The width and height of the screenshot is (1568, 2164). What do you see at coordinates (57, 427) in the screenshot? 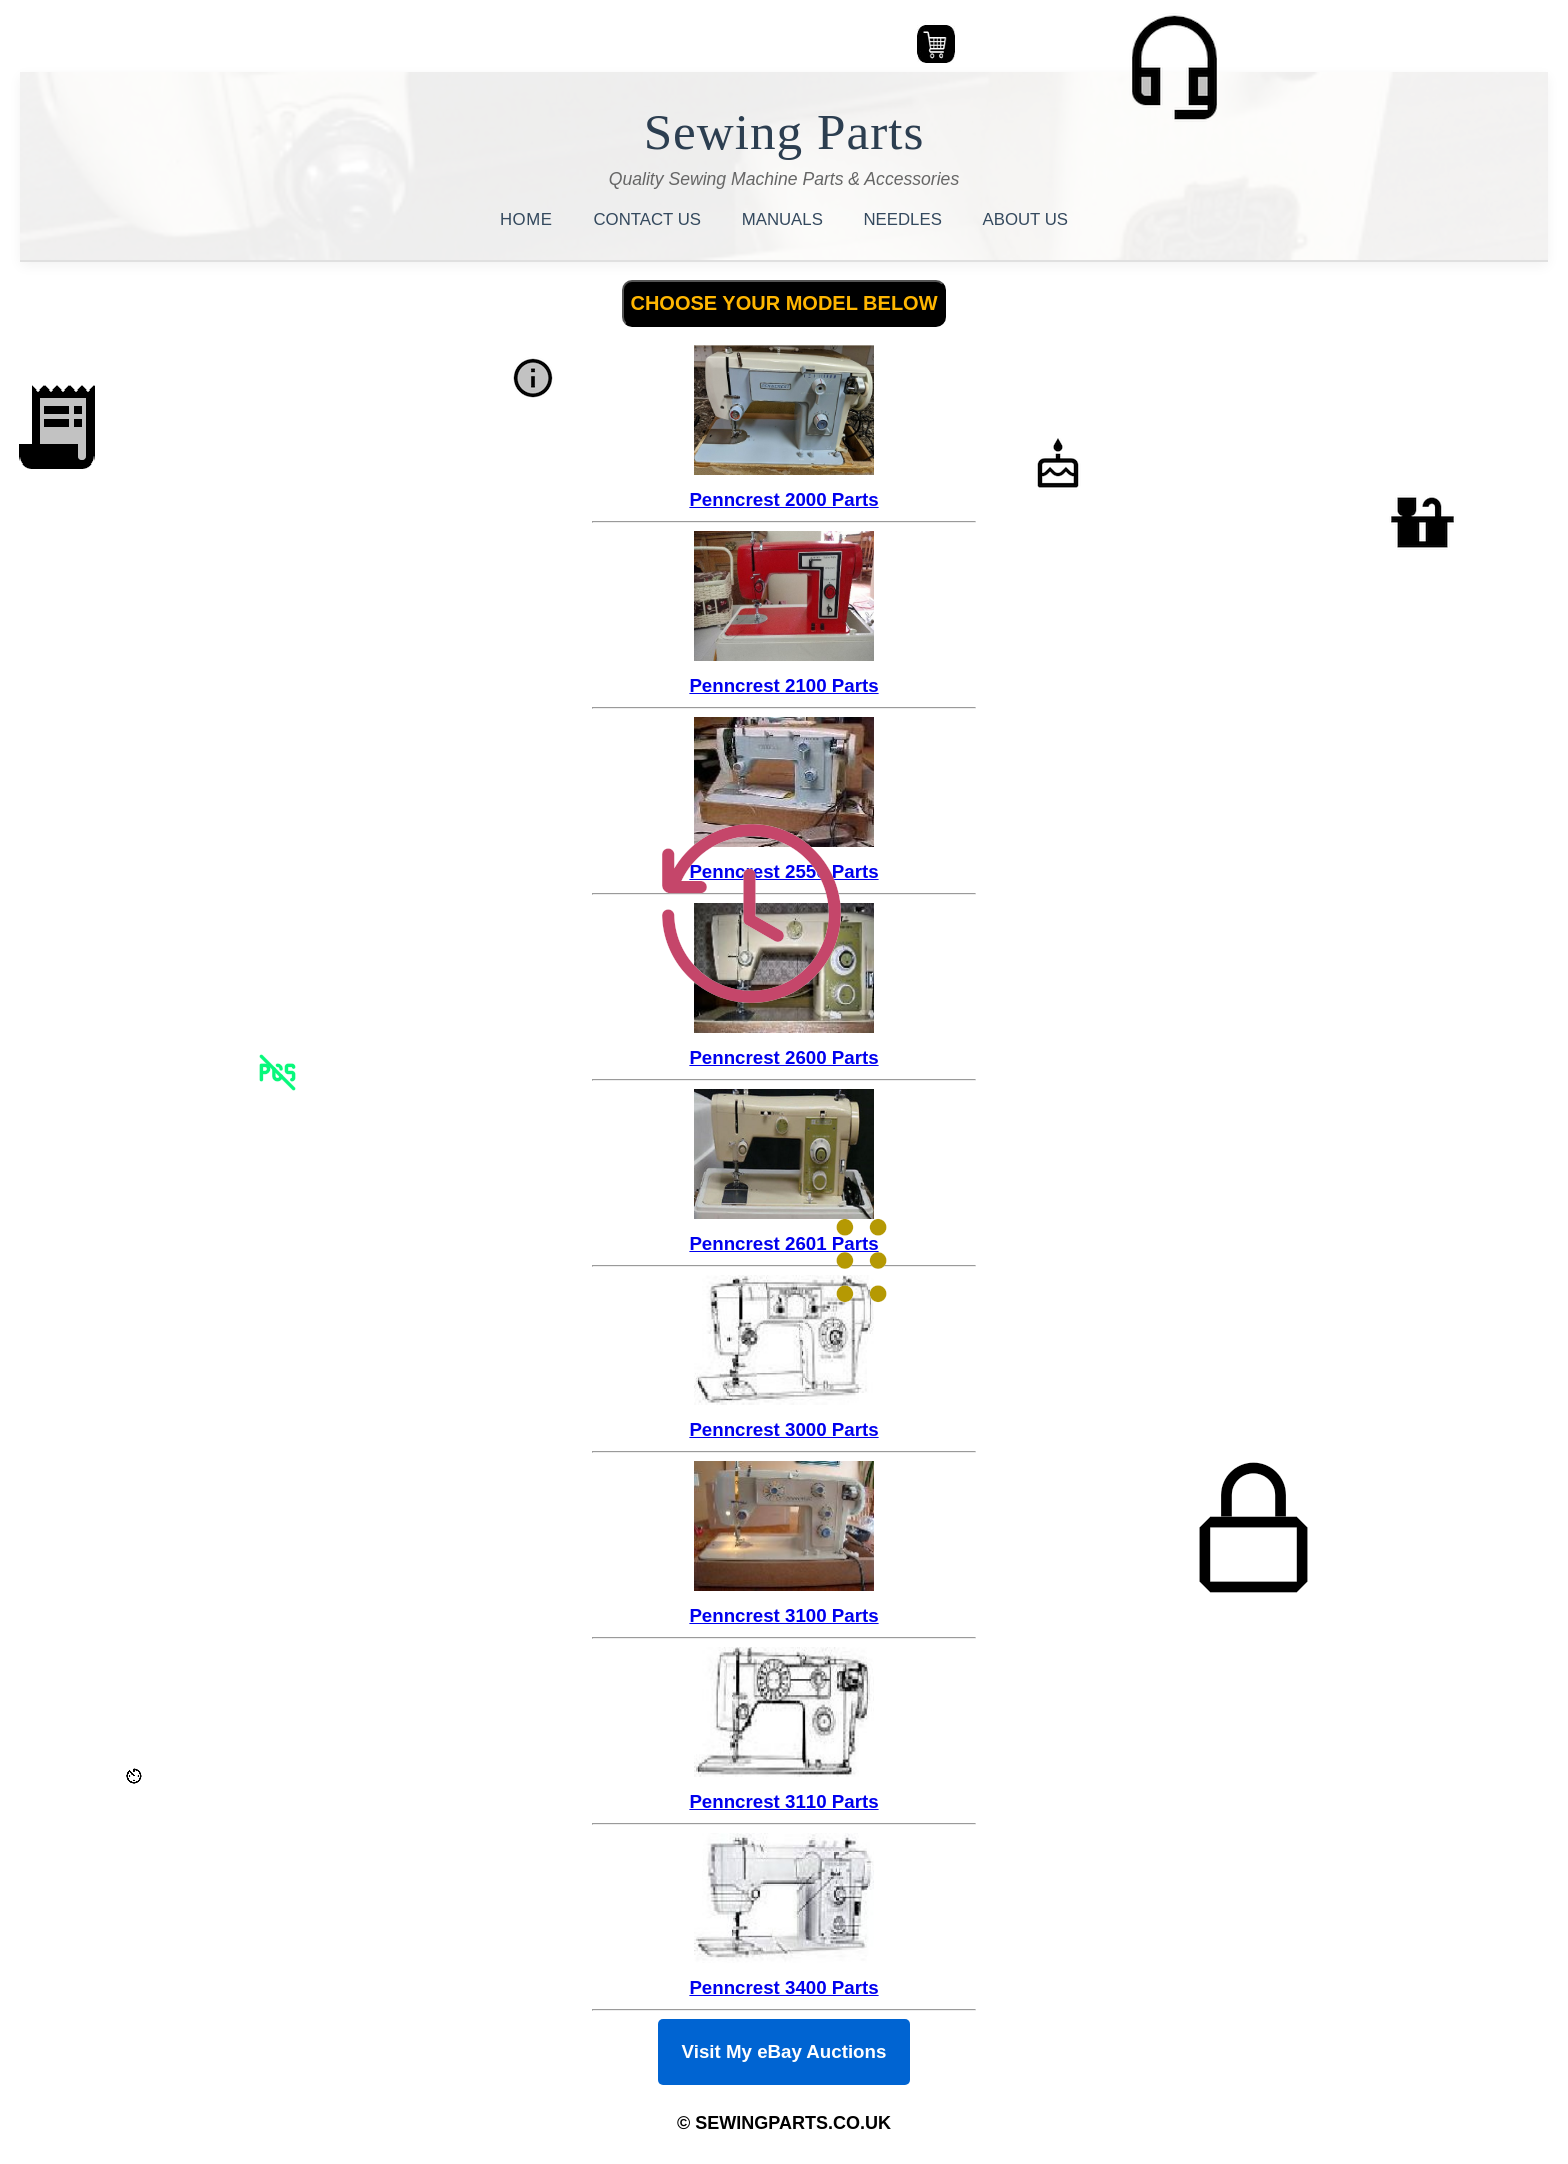
I see `view receipt or transaction details` at bounding box center [57, 427].